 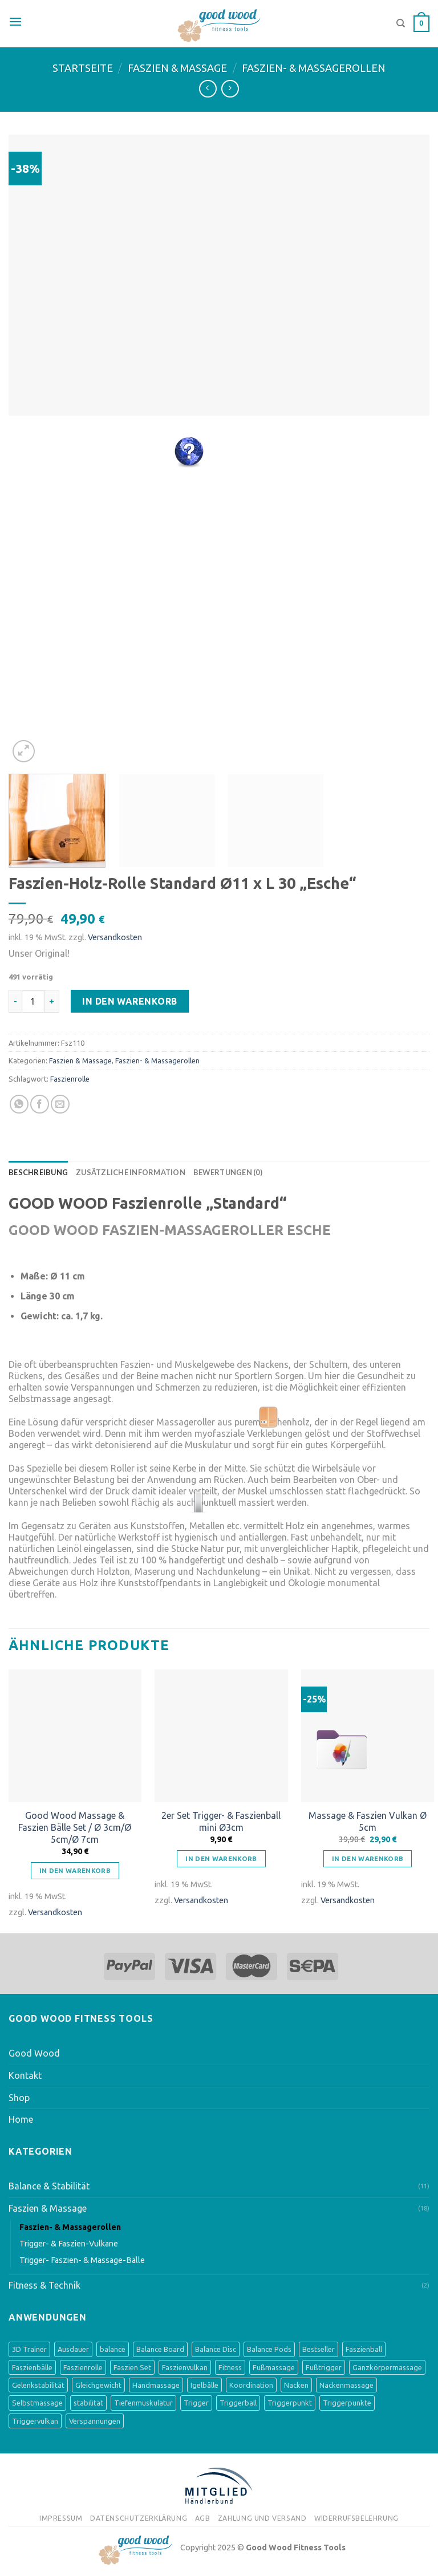 I want to click on open folder containing drawings or artwork, so click(x=342, y=1751).